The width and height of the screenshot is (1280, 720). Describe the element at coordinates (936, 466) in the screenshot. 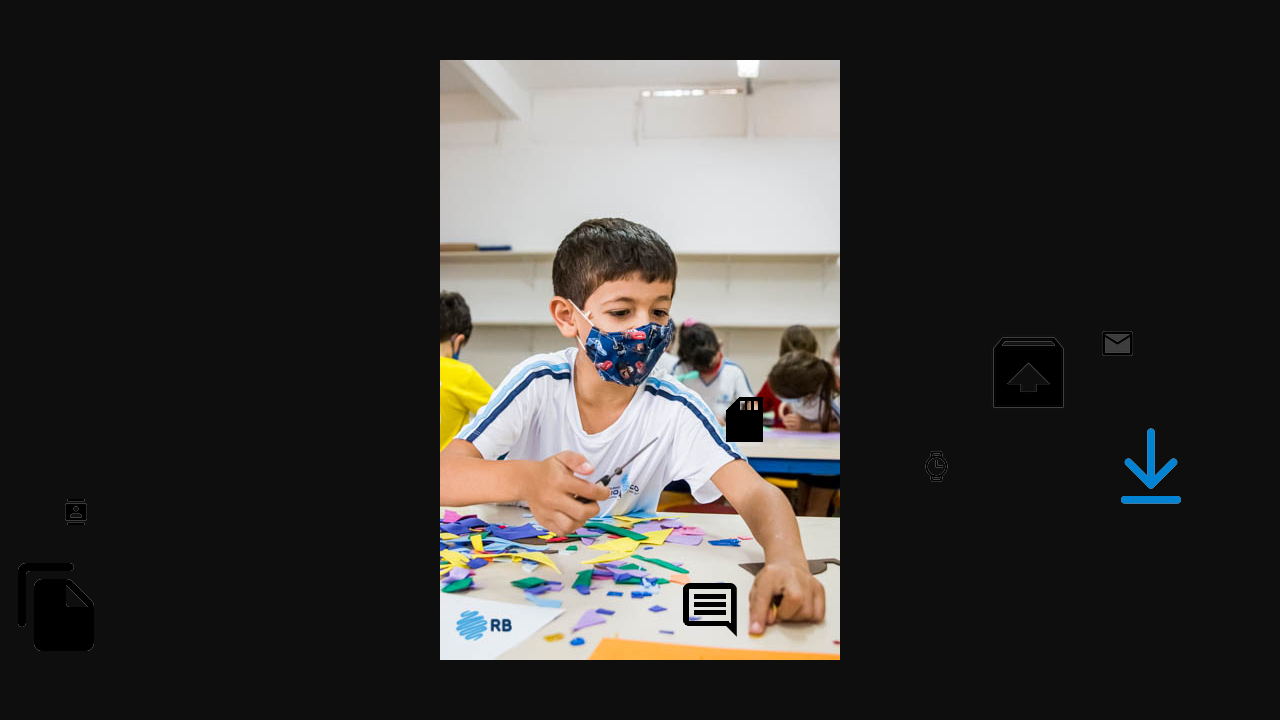

I see `view time or clock settings` at that location.